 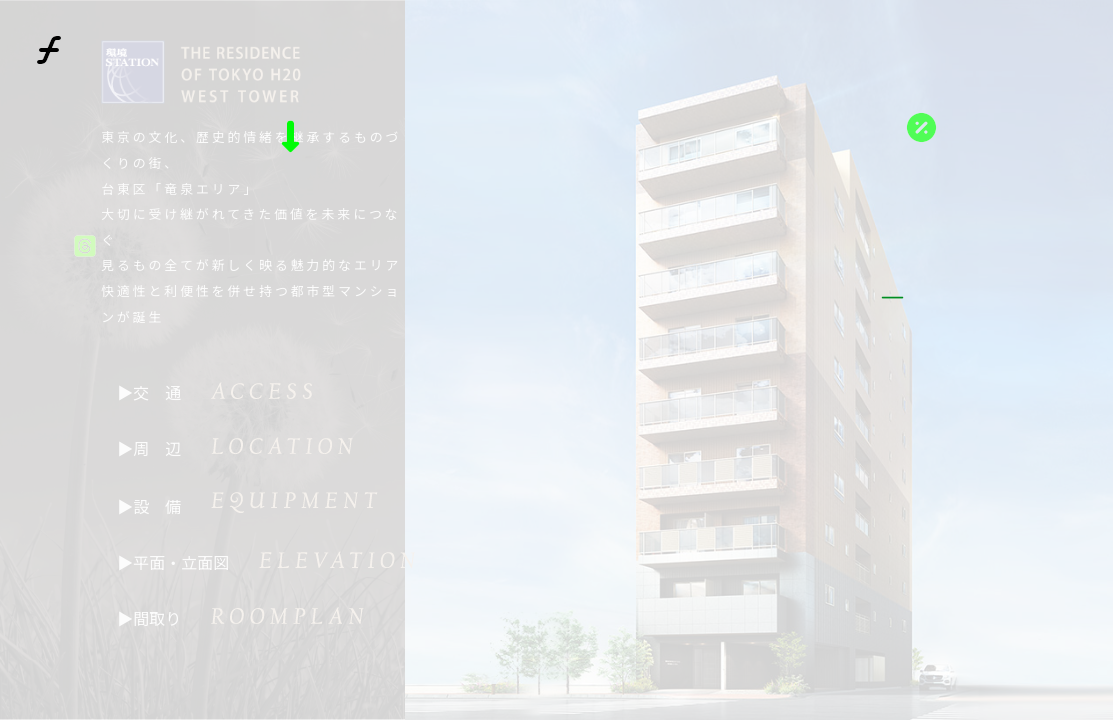 What do you see at coordinates (85, 246) in the screenshot?
I see `open the Threads app` at bounding box center [85, 246].